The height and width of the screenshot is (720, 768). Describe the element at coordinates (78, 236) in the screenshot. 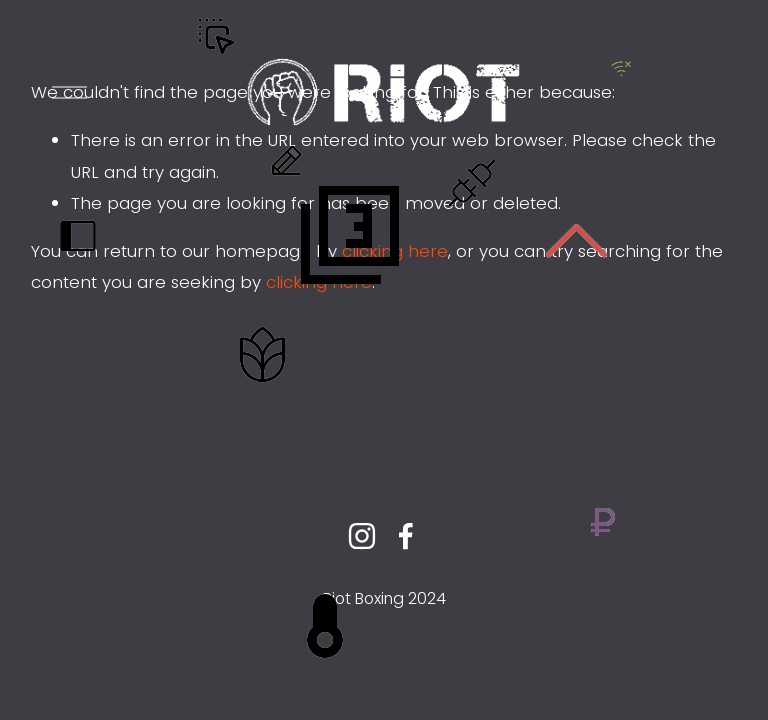

I see `toggle sidebar panel visibility` at that location.